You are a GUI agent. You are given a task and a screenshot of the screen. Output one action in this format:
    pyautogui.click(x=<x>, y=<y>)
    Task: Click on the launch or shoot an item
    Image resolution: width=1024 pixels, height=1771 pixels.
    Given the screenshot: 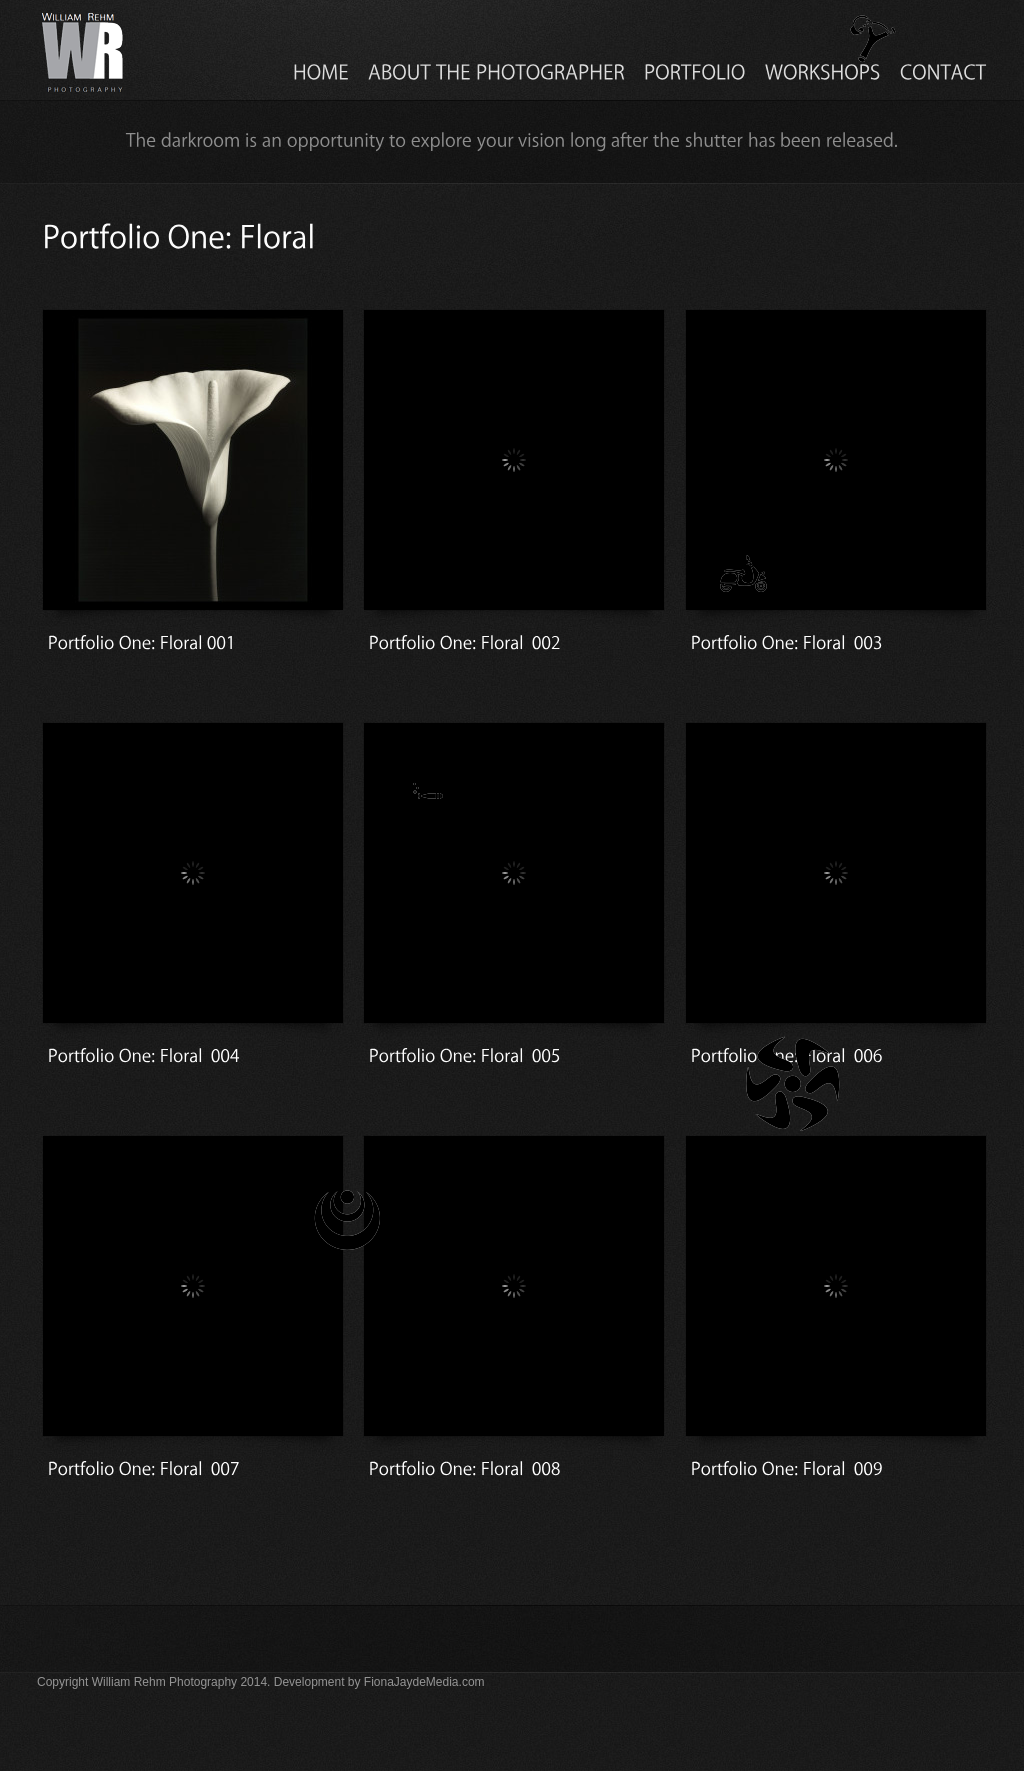 What is the action you would take?
    pyautogui.click(x=872, y=39)
    